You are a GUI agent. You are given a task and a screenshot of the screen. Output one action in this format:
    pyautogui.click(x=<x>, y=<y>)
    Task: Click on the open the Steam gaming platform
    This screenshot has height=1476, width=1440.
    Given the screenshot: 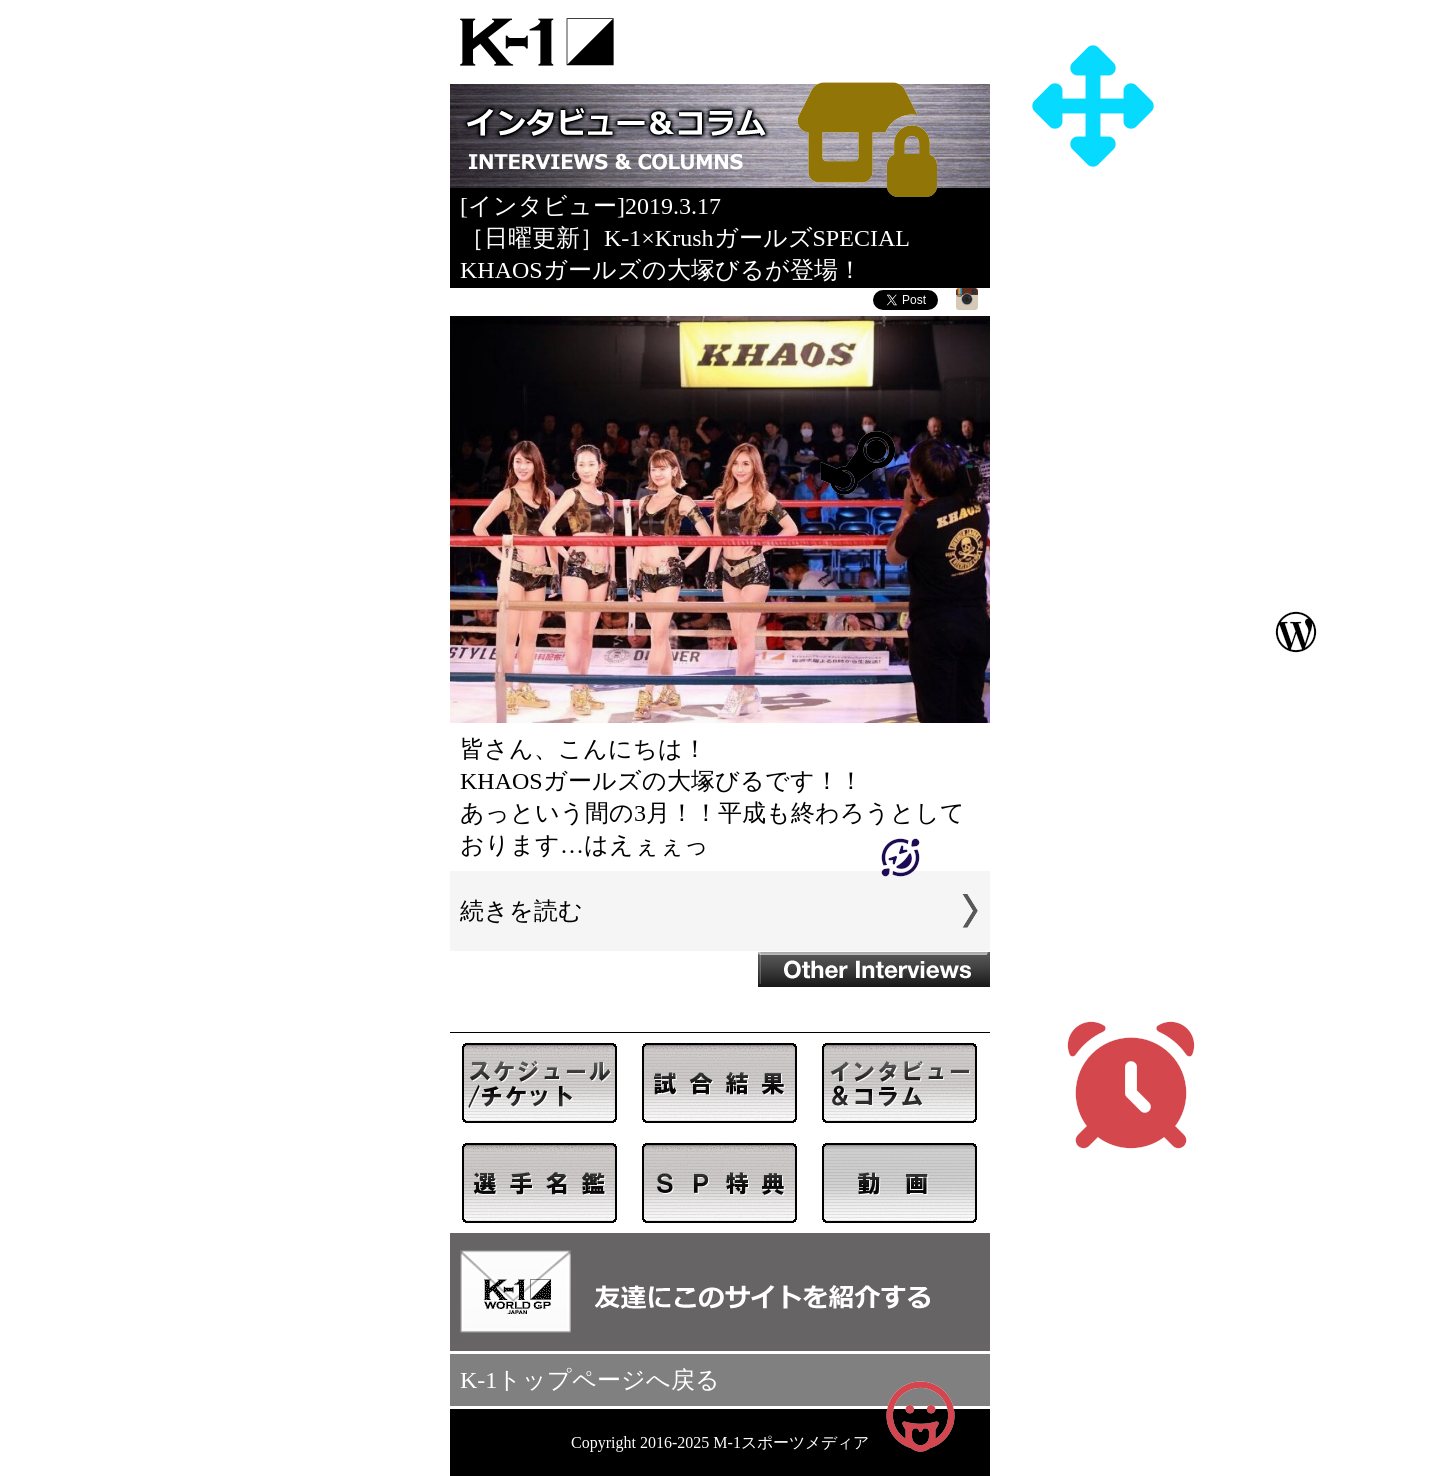 What is the action you would take?
    pyautogui.click(x=858, y=463)
    